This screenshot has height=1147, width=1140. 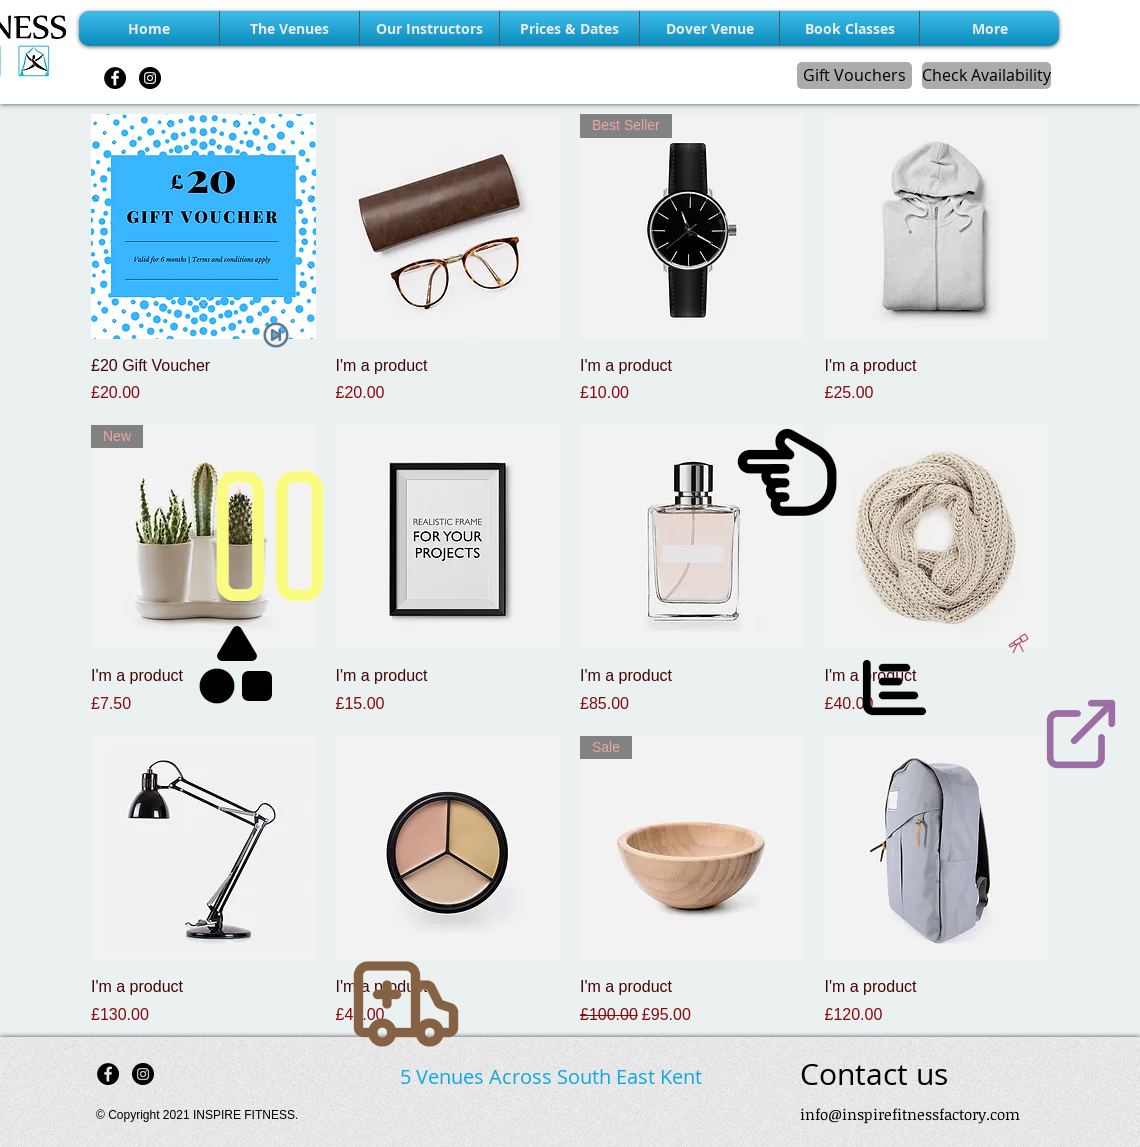 What do you see at coordinates (1081, 734) in the screenshot?
I see `open link in a new tab or window` at bounding box center [1081, 734].